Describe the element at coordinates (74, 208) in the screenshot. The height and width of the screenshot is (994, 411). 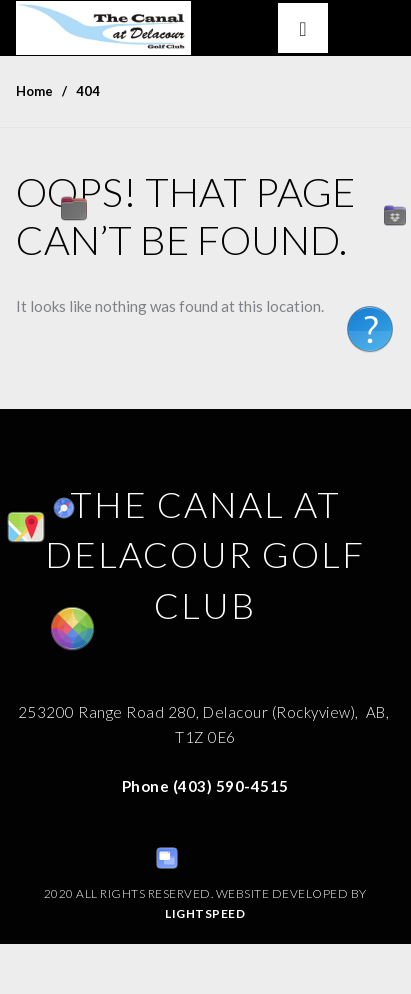
I see `open file folder` at that location.